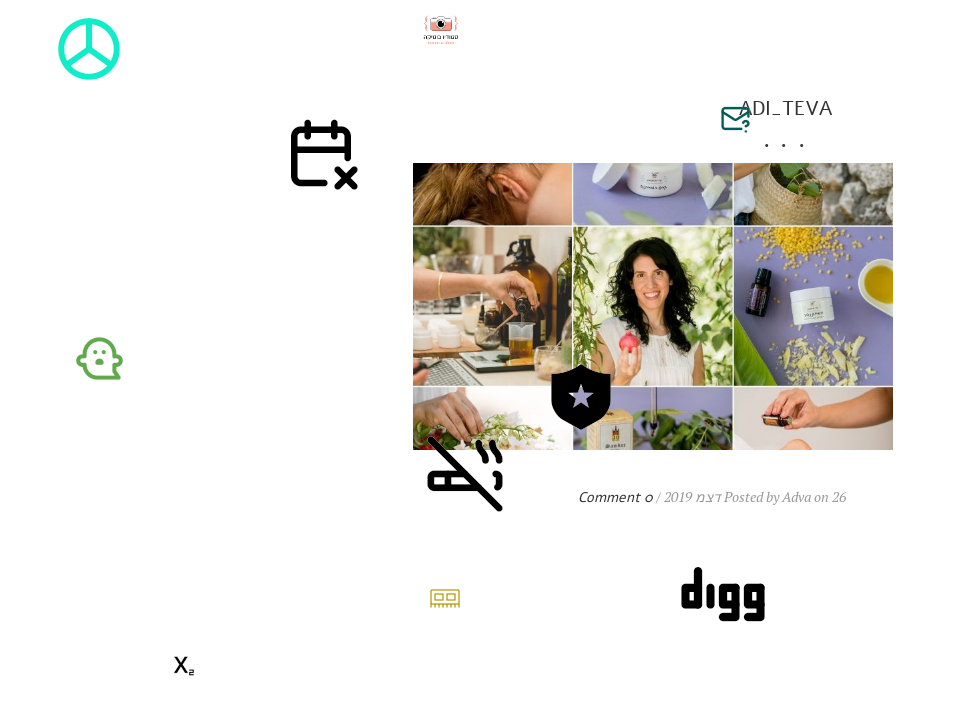 This screenshot has height=720, width=953. What do you see at coordinates (445, 598) in the screenshot?
I see `view device memory or RAM usage` at bounding box center [445, 598].